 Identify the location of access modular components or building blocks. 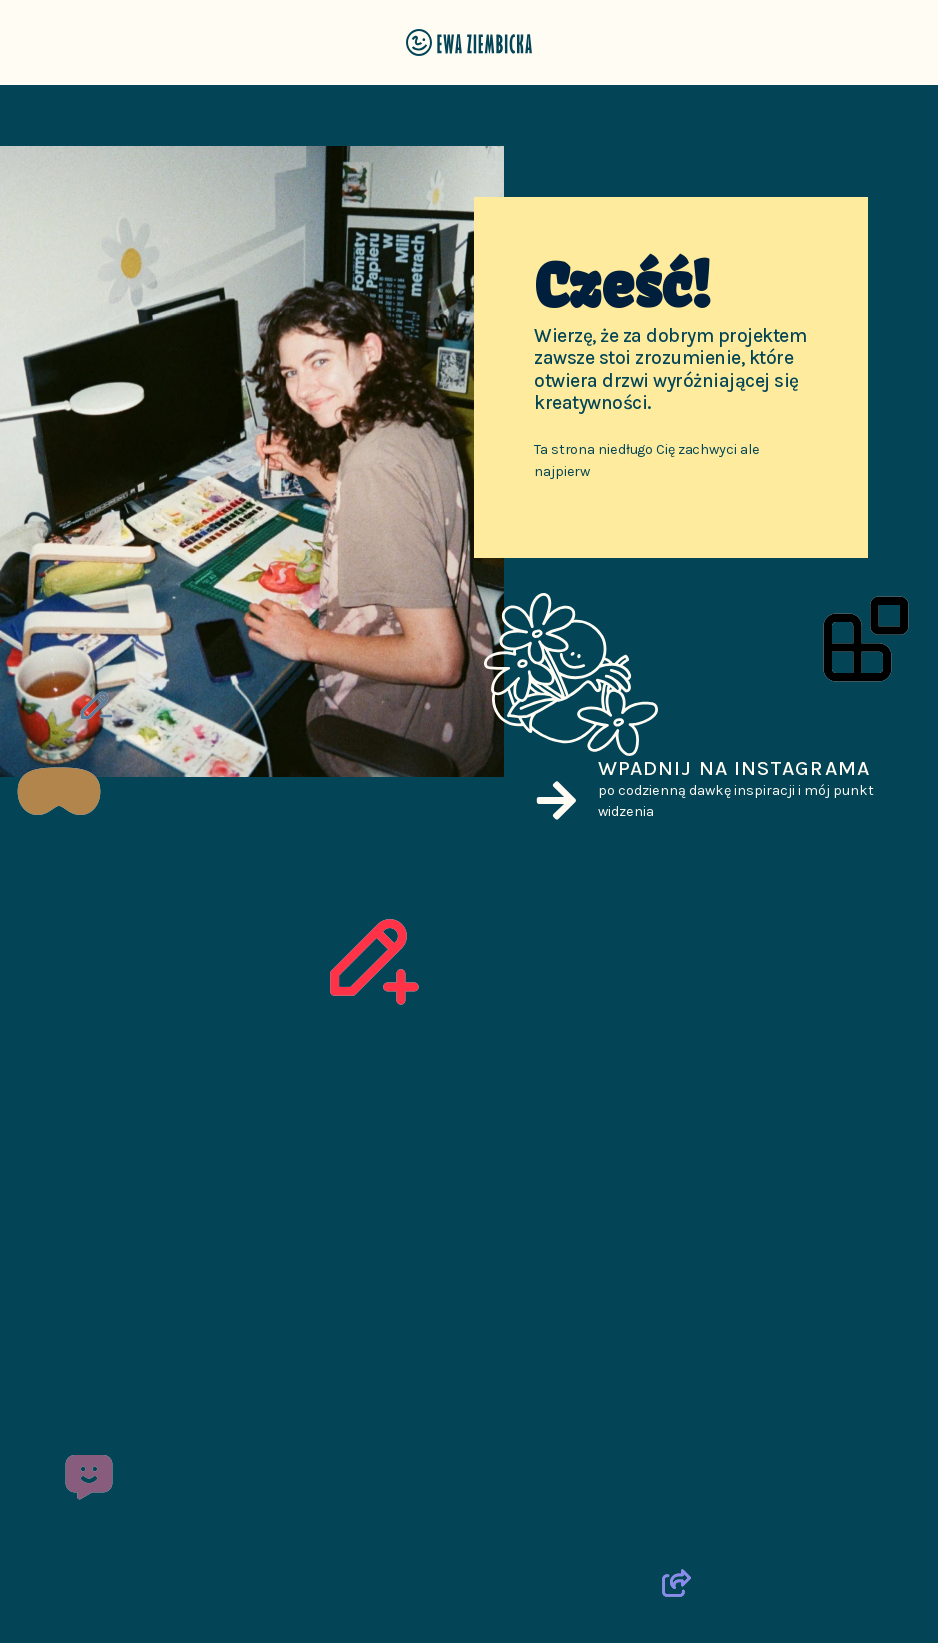
(866, 639).